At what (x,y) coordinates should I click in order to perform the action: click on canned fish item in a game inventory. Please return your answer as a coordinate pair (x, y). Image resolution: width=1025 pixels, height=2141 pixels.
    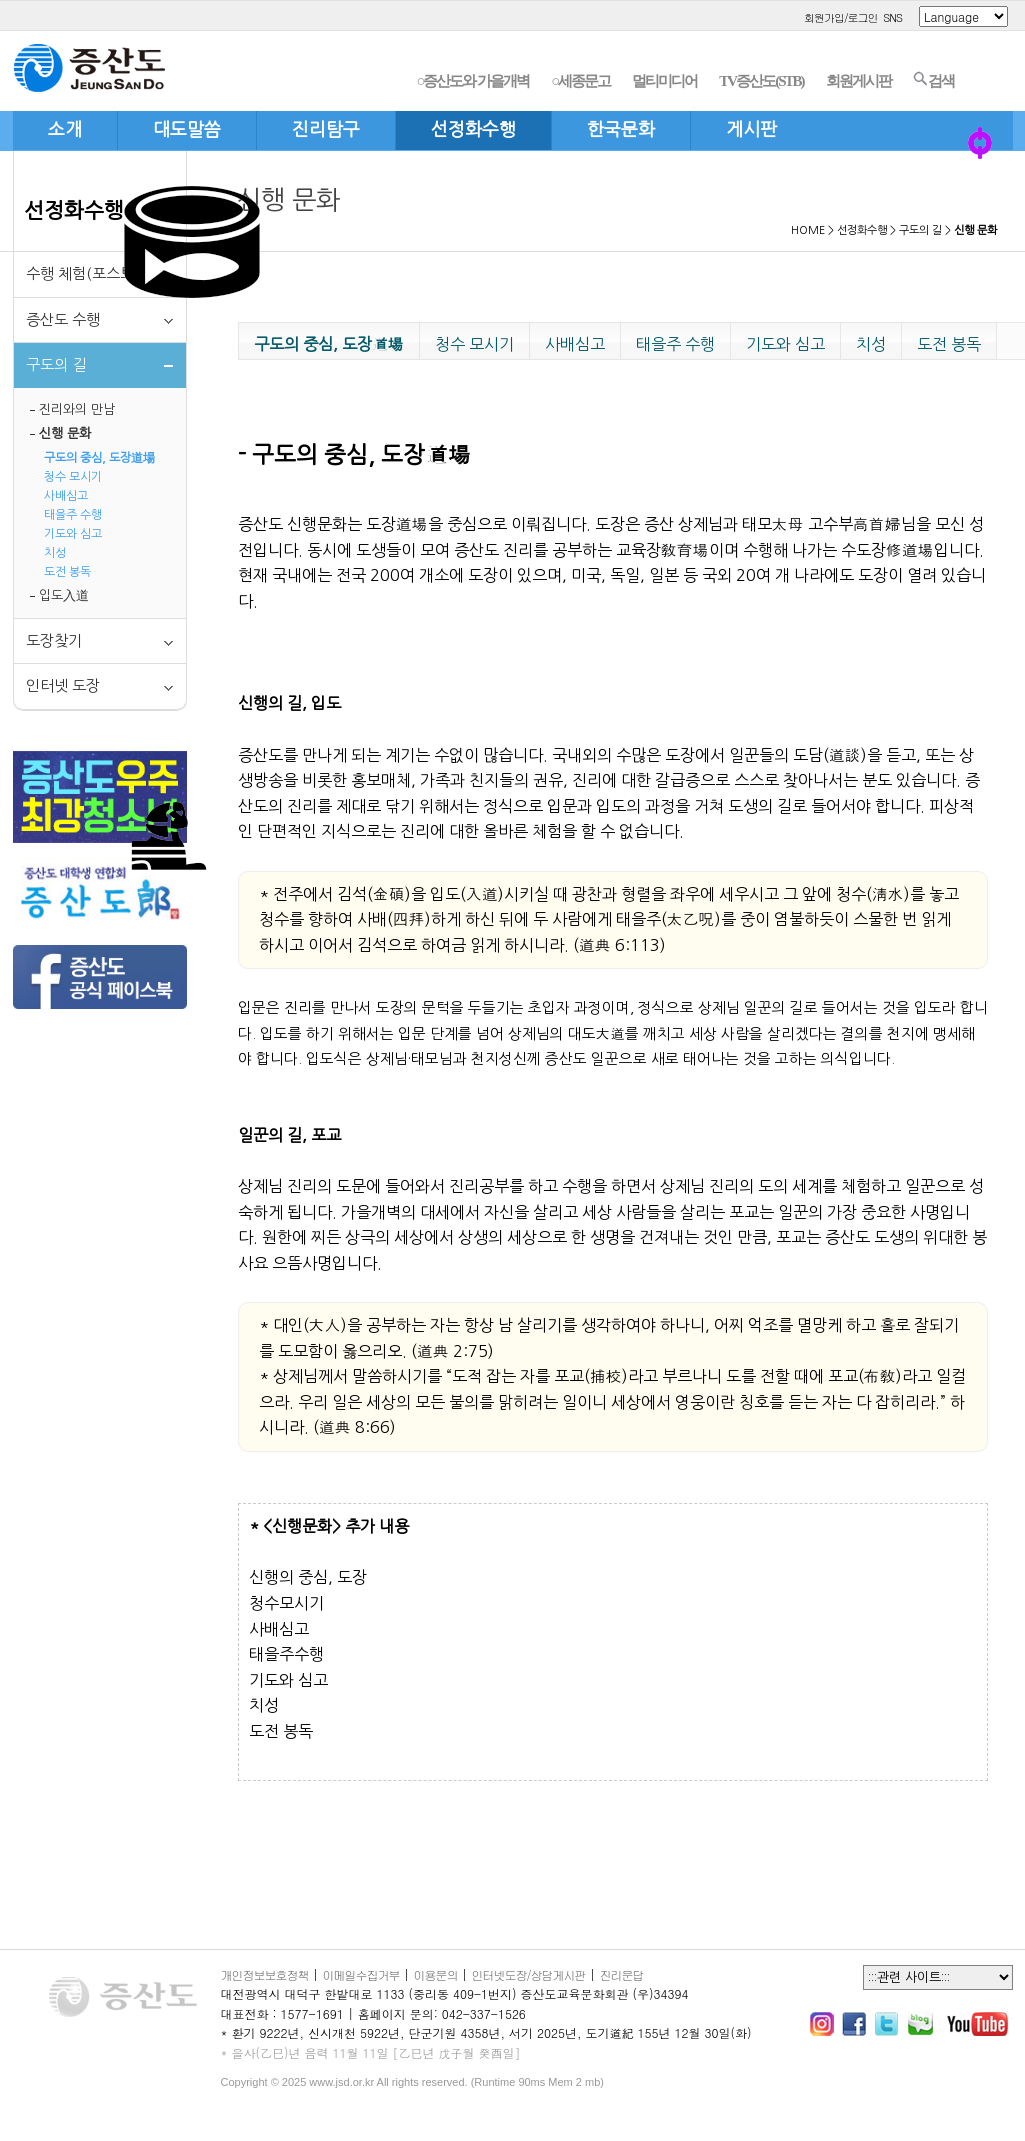
    Looking at the image, I should click on (192, 242).